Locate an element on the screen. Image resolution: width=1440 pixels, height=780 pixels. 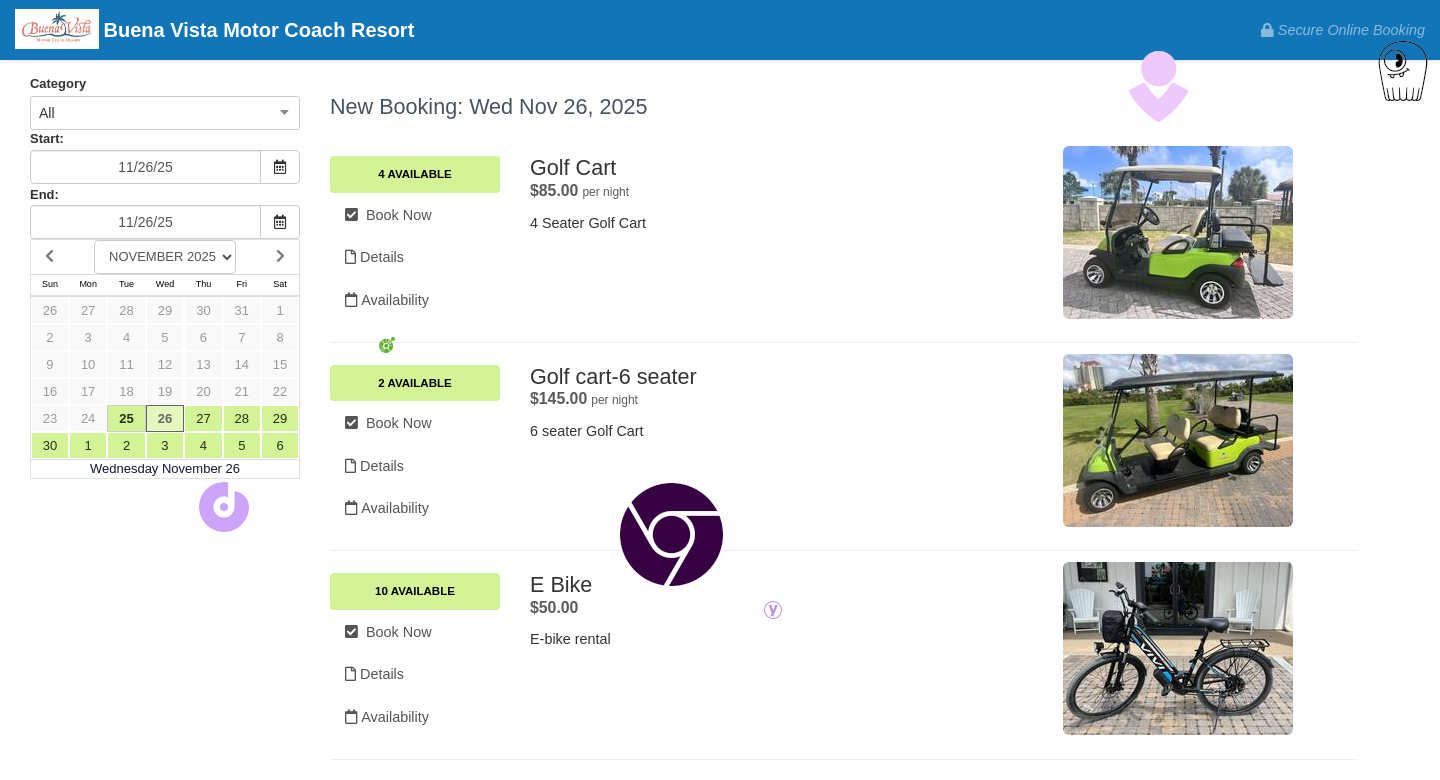
ScyllaDB logo is located at coordinates (1403, 71).